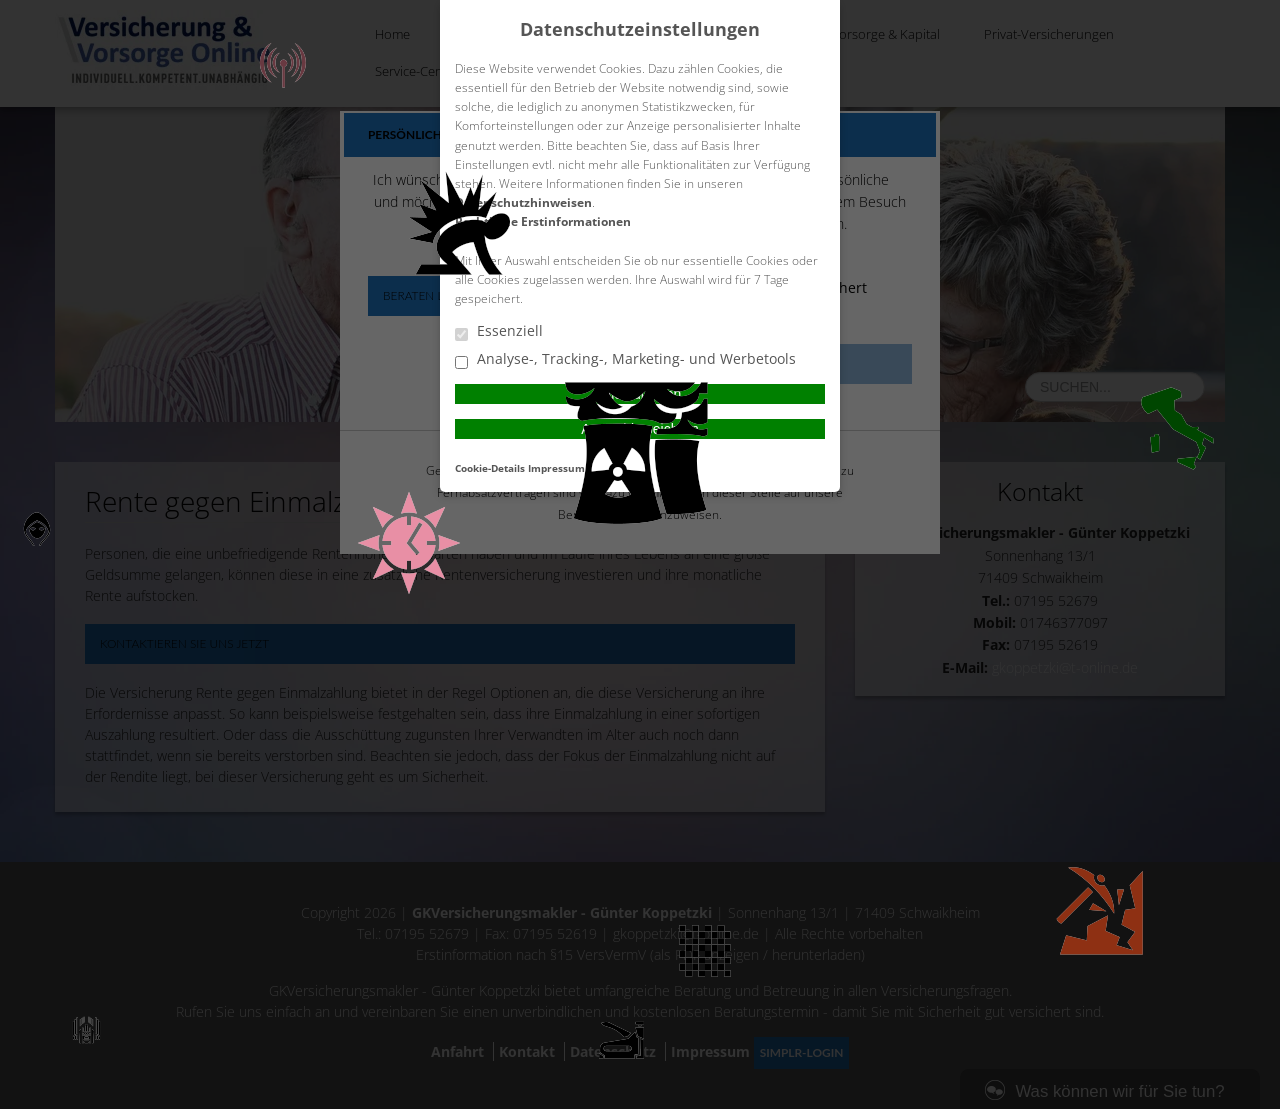 The height and width of the screenshot is (1109, 1280). I want to click on select italy as your country or region, so click(1177, 428).